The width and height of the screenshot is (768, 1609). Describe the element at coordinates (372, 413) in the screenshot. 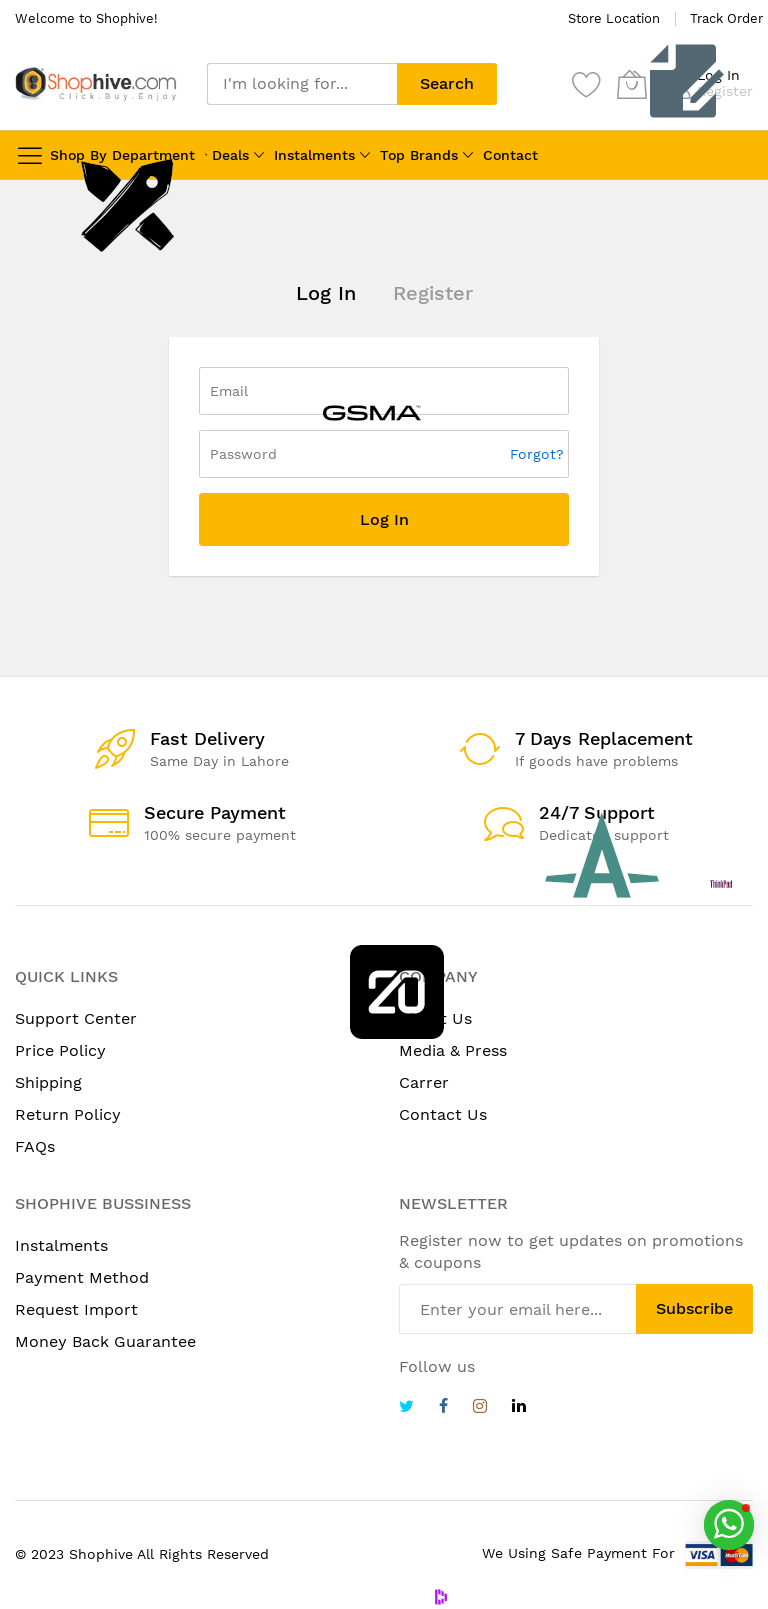

I see `GSMA organization logo` at that location.